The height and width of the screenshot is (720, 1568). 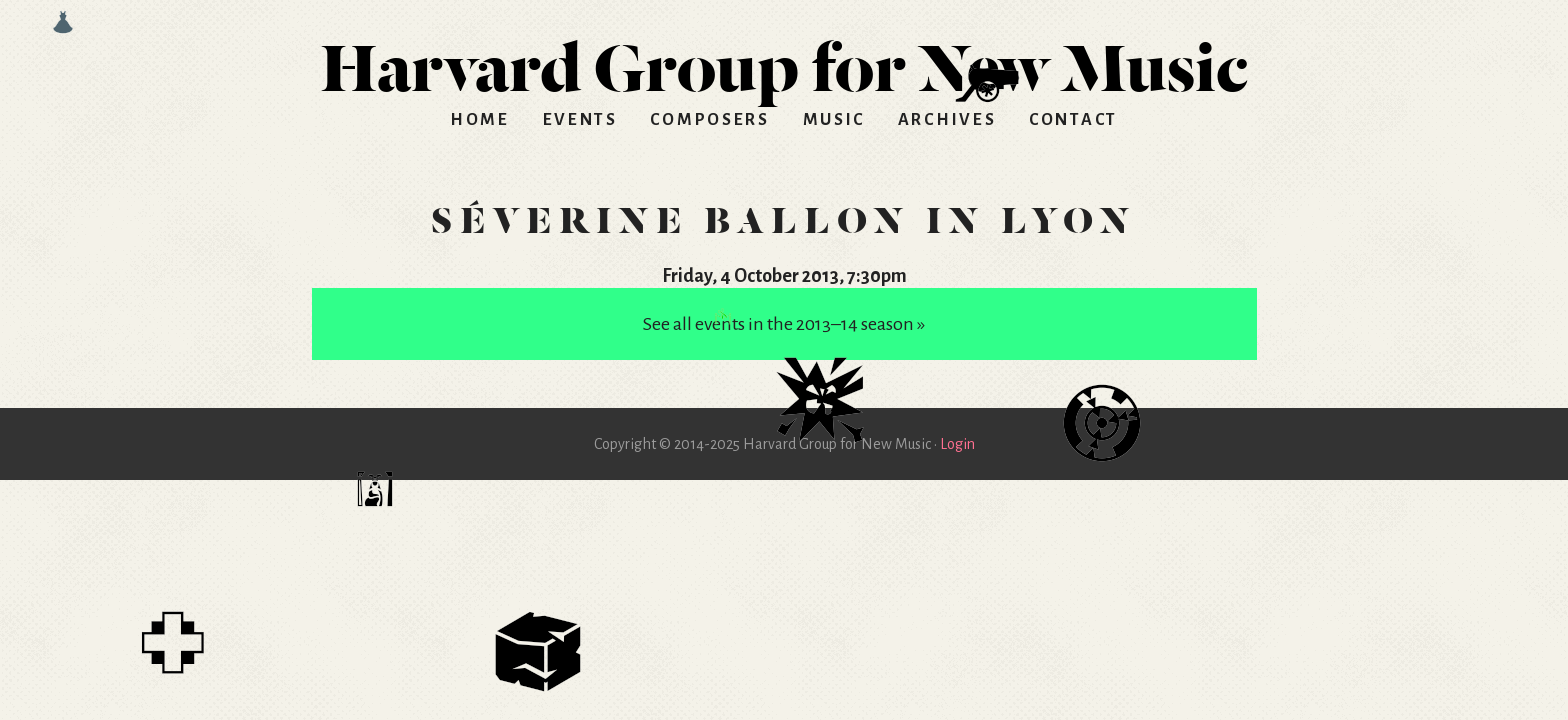 I want to click on indicates a new feature or section launch, so click(x=723, y=316).